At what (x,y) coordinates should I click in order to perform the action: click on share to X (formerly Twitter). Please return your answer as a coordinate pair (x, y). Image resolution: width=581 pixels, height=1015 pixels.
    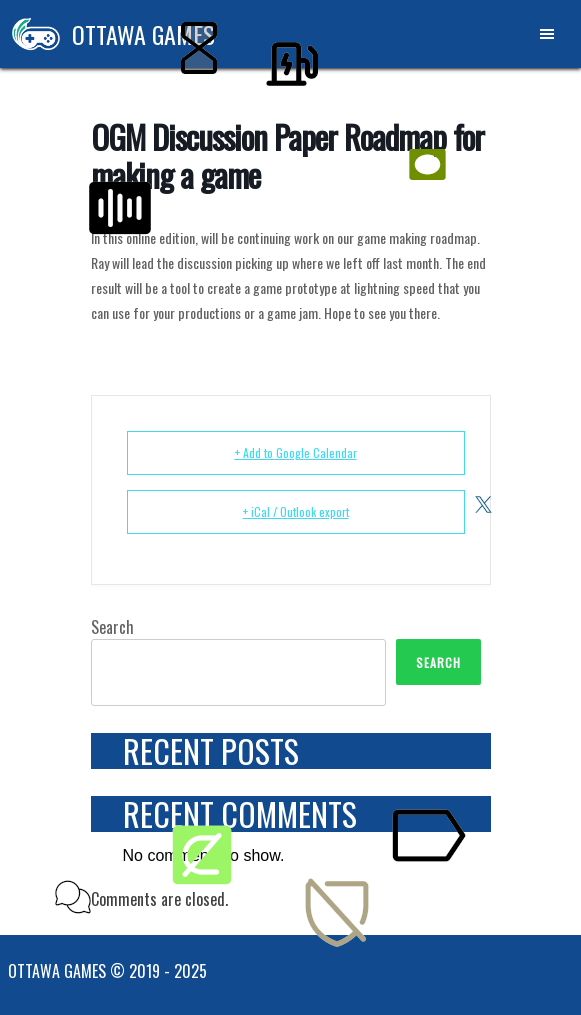
    Looking at the image, I should click on (483, 504).